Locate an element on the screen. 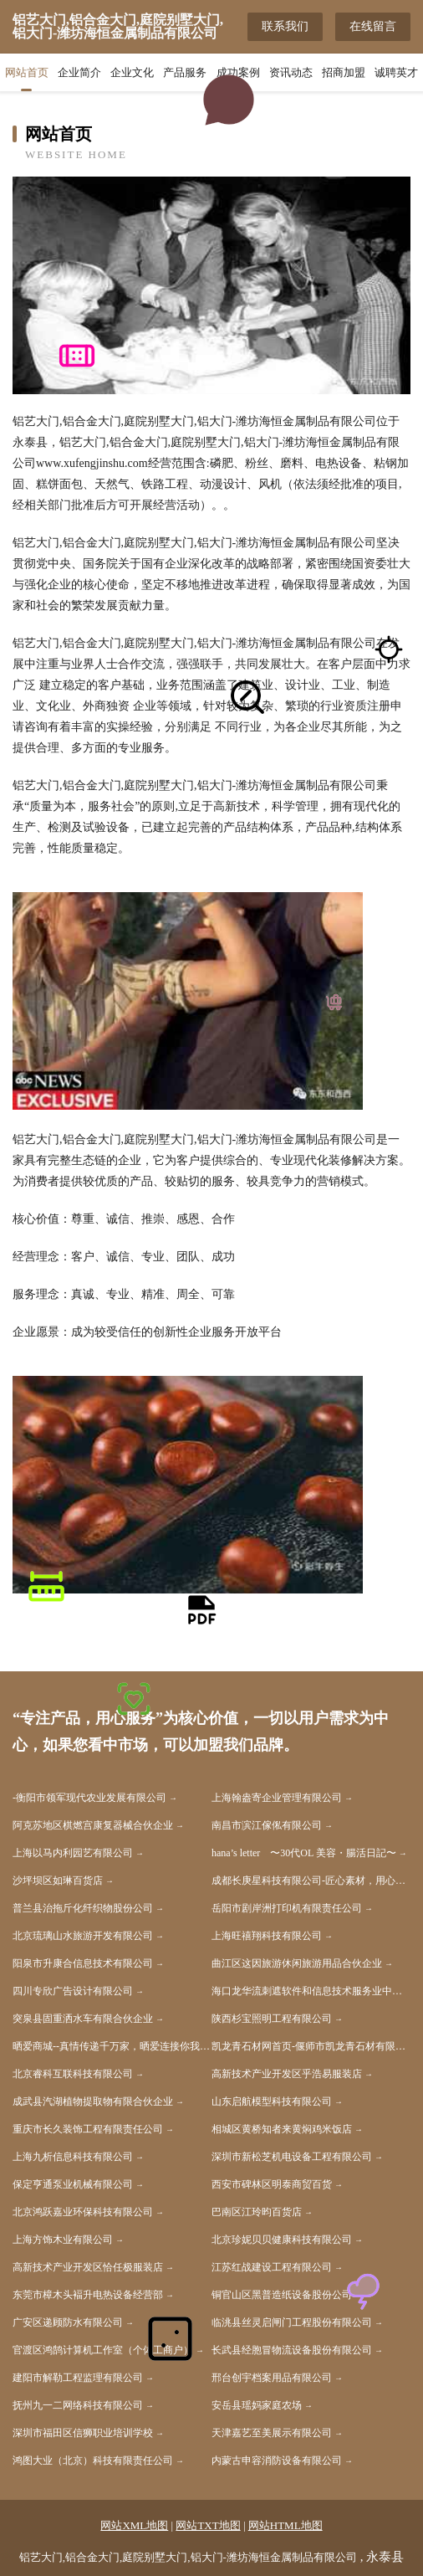 This screenshot has height=2576, width=423. indicates thunderstorm or severe weather conditions is located at coordinates (363, 2291).